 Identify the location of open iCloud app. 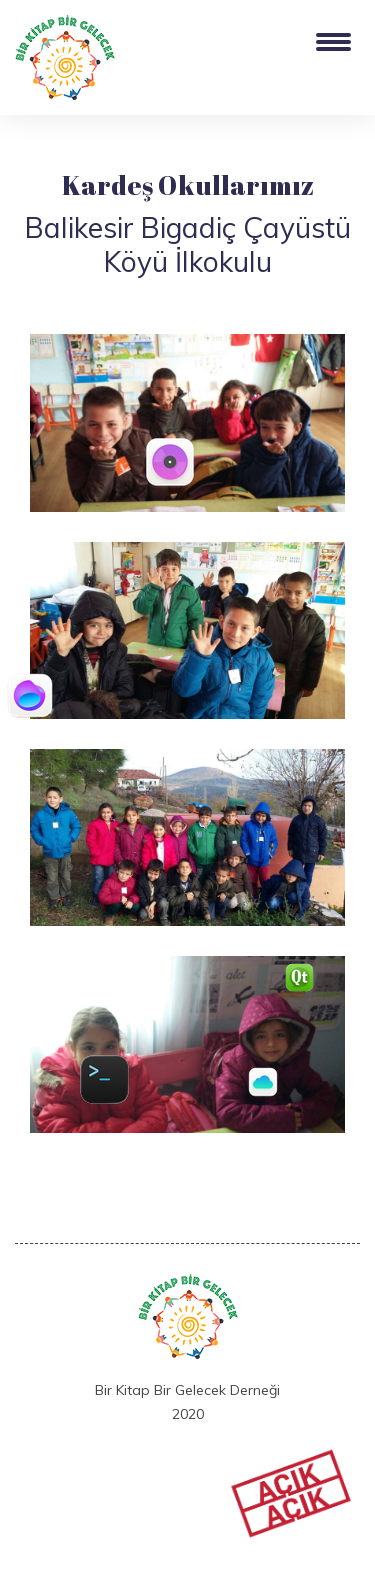
(263, 1082).